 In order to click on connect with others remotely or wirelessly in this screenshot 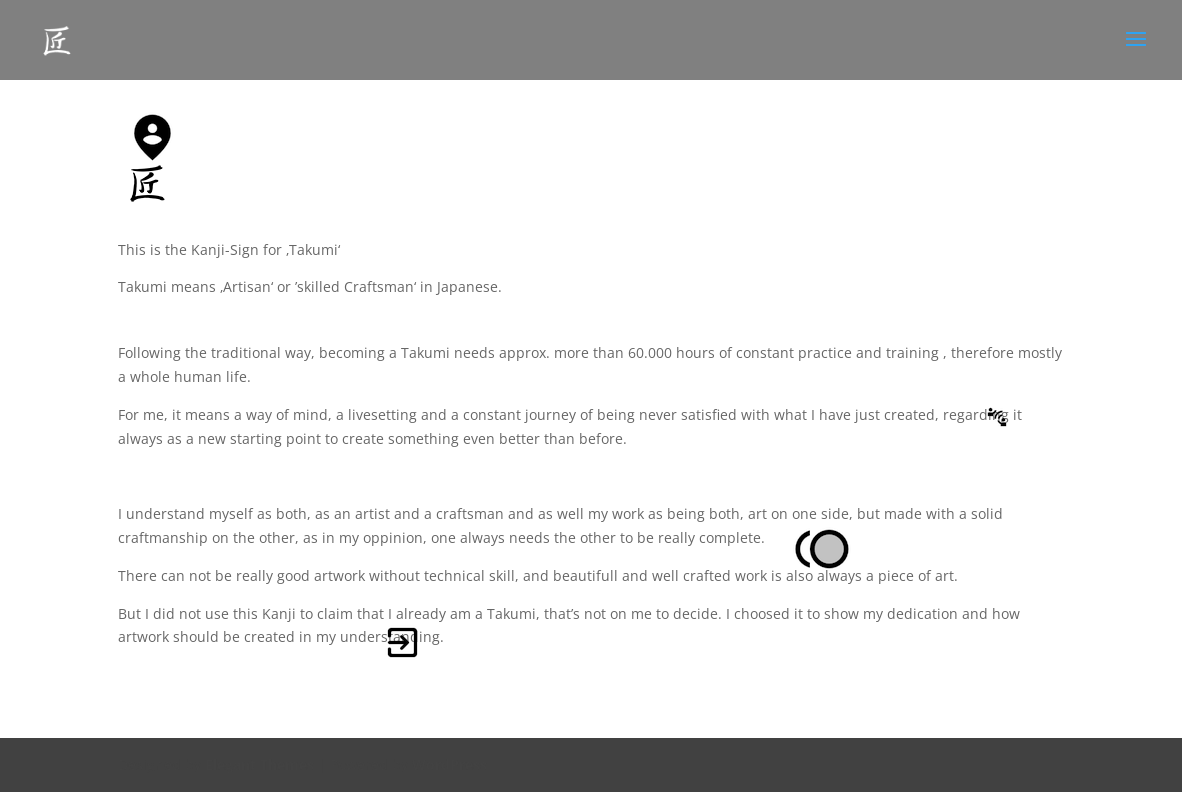, I will do `click(997, 417)`.